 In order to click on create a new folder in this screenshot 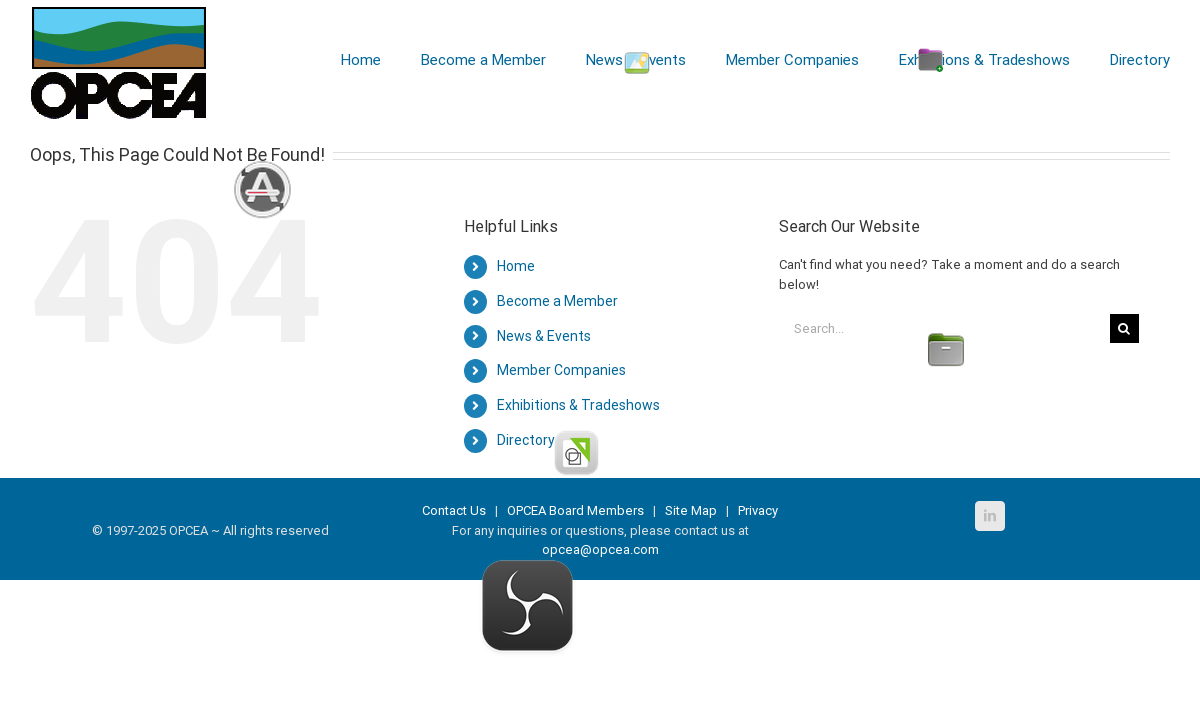, I will do `click(930, 59)`.